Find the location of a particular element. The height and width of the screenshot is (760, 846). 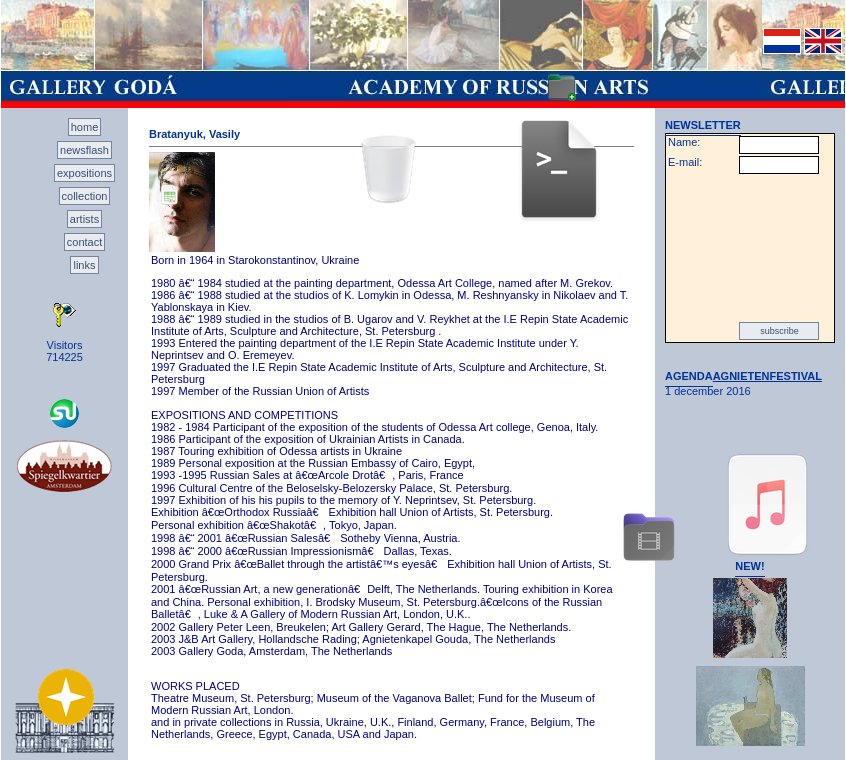

open your videos folder is located at coordinates (649, 537).